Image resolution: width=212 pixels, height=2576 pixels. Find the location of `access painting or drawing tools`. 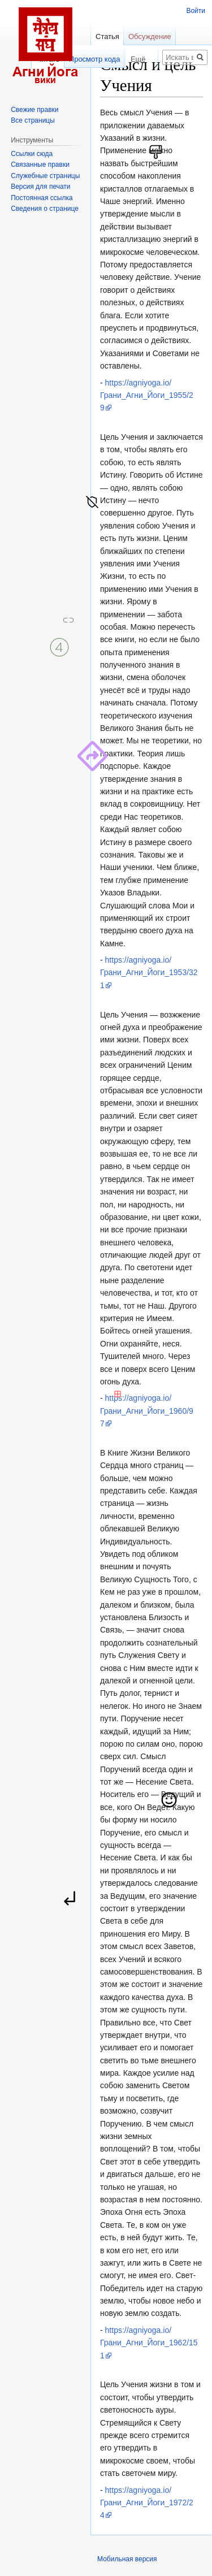

access painting or drawing tools is located at coordinates (155, 151).